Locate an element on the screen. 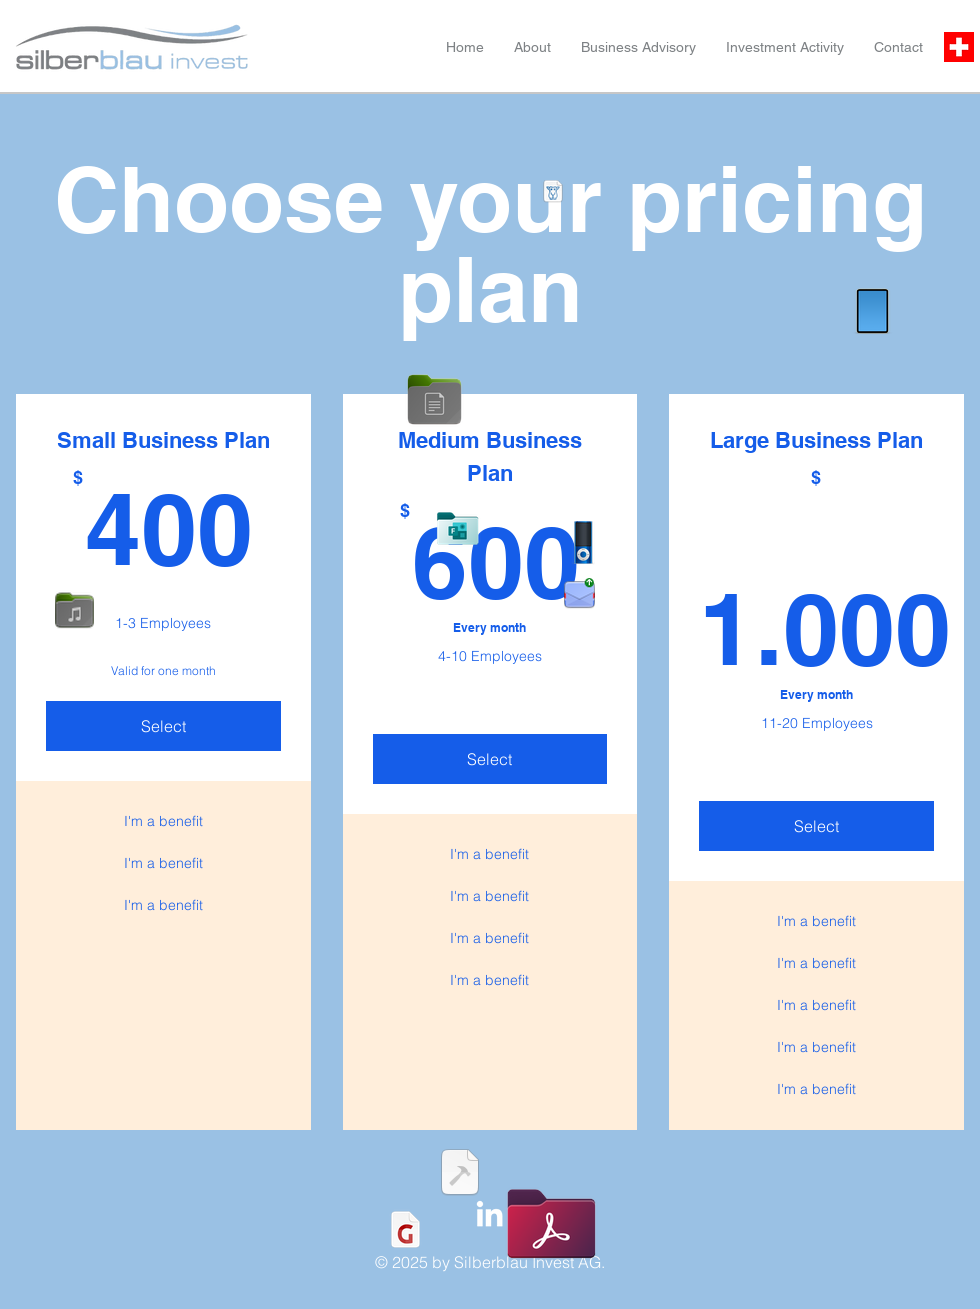 This screenshot has height=1309, width=980. iPad device icon is located at coordinates (872, 311).